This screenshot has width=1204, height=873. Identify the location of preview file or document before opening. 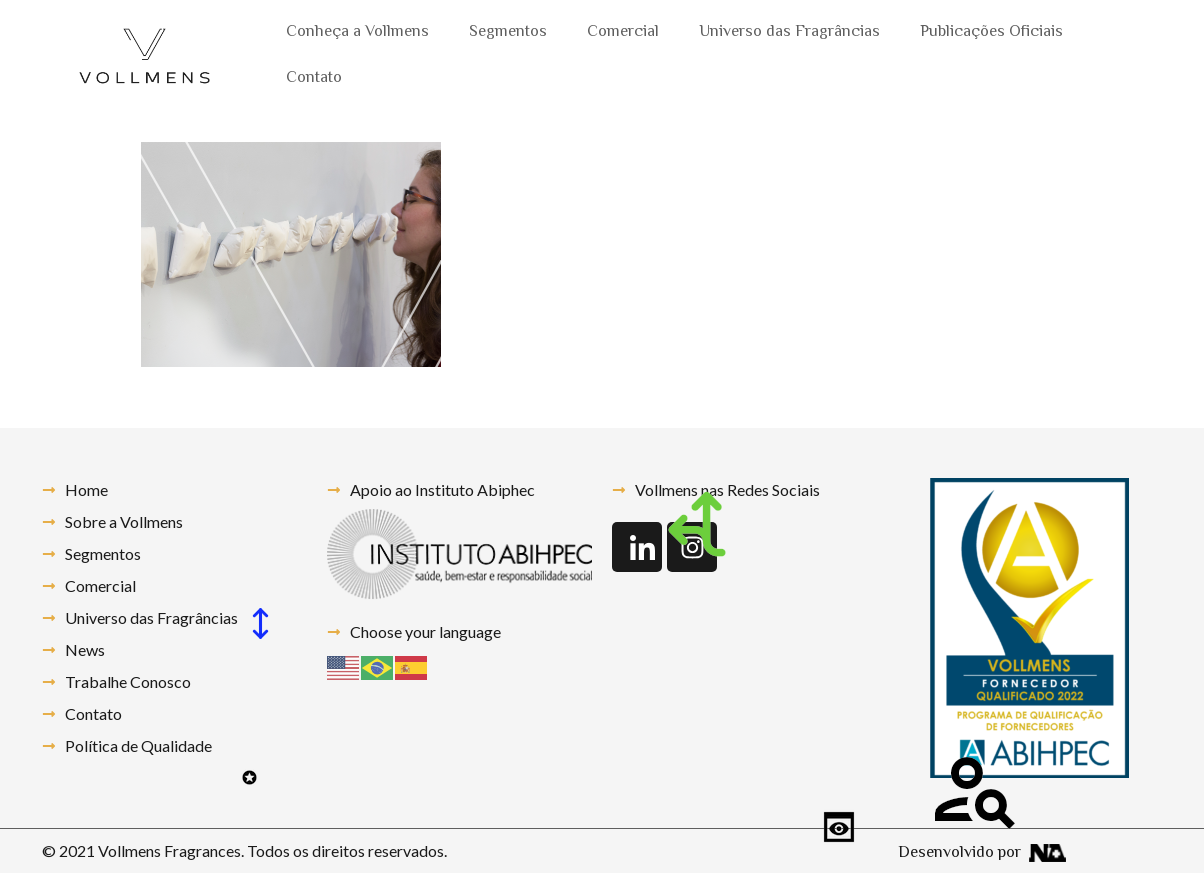
(839, 827).